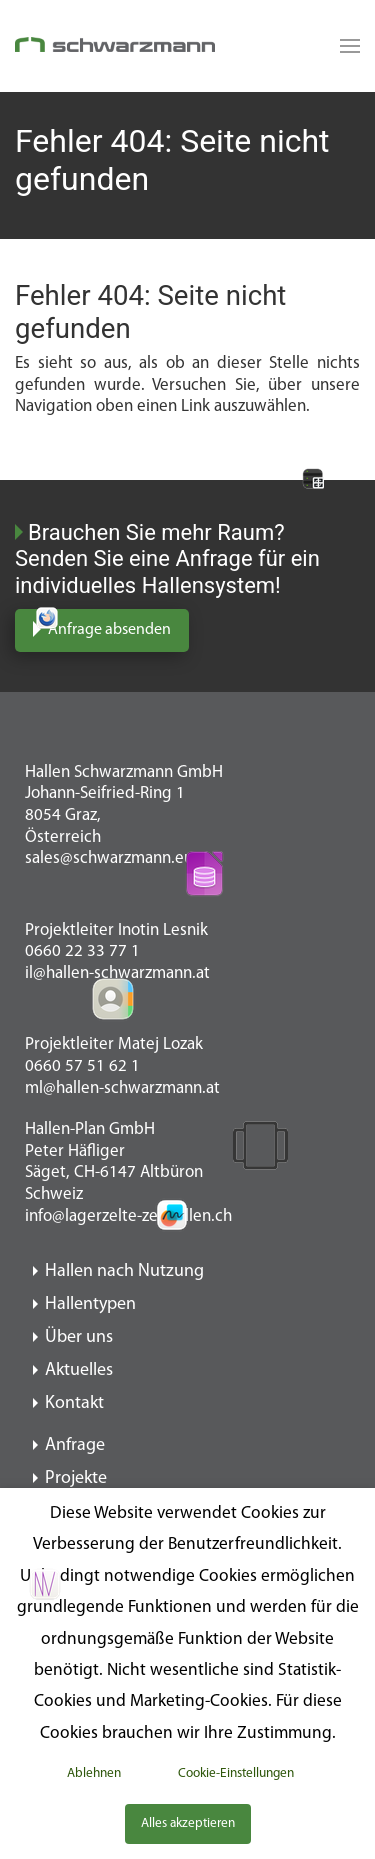  Describe the element at coordinates (204, 873) in the screenshot. I see `open libreoffice base database application` at that location.